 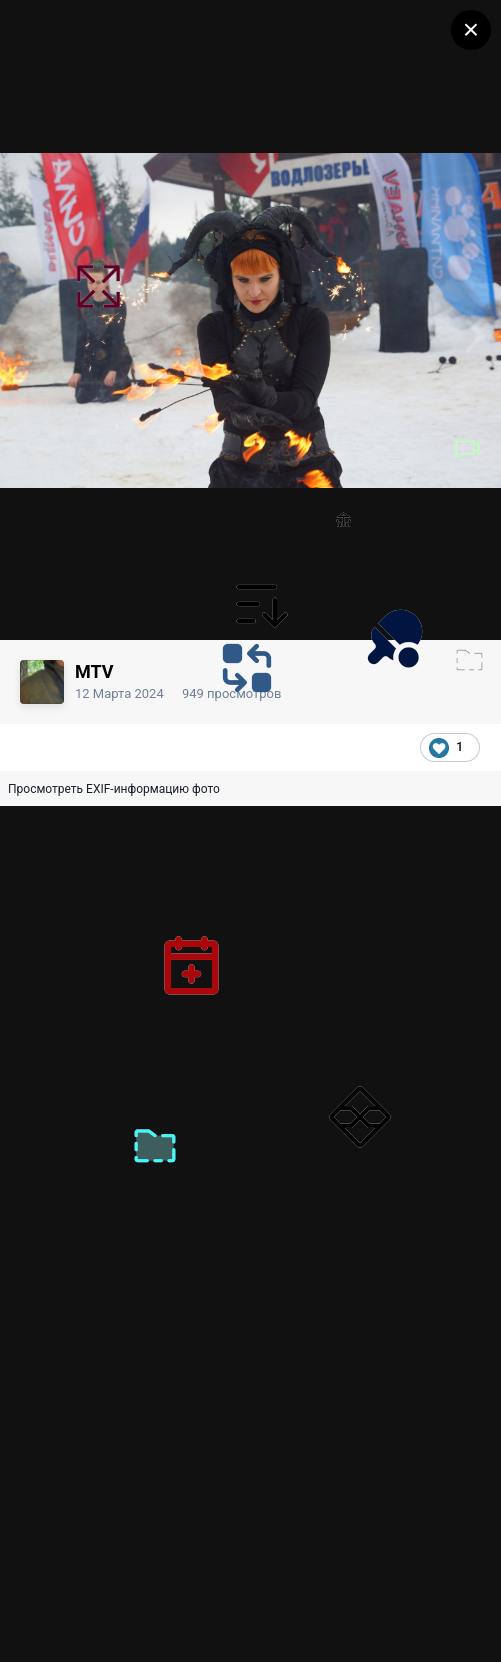 What do you see at coordinates (191, 967) in the screenshot?
I see `add a new event to the calendar` at bounding box center [191, 967].